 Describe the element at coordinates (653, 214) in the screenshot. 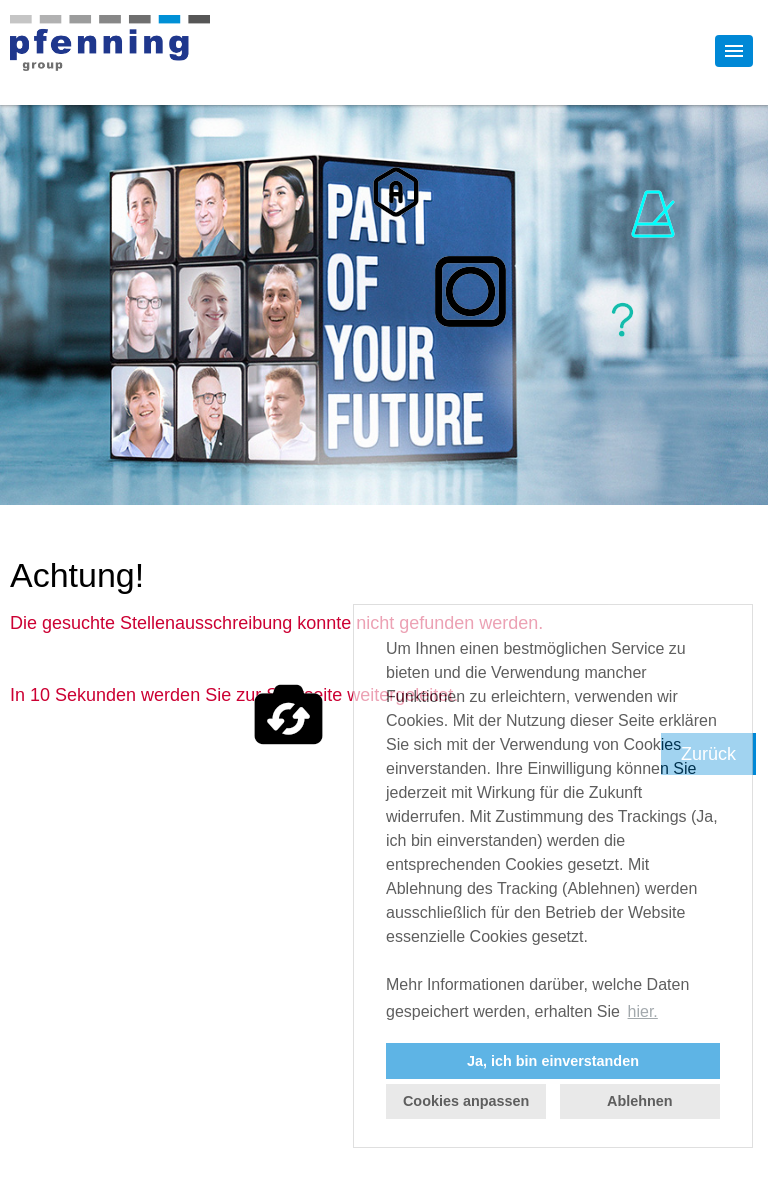

I see `access tempo or timing settings` at that location.